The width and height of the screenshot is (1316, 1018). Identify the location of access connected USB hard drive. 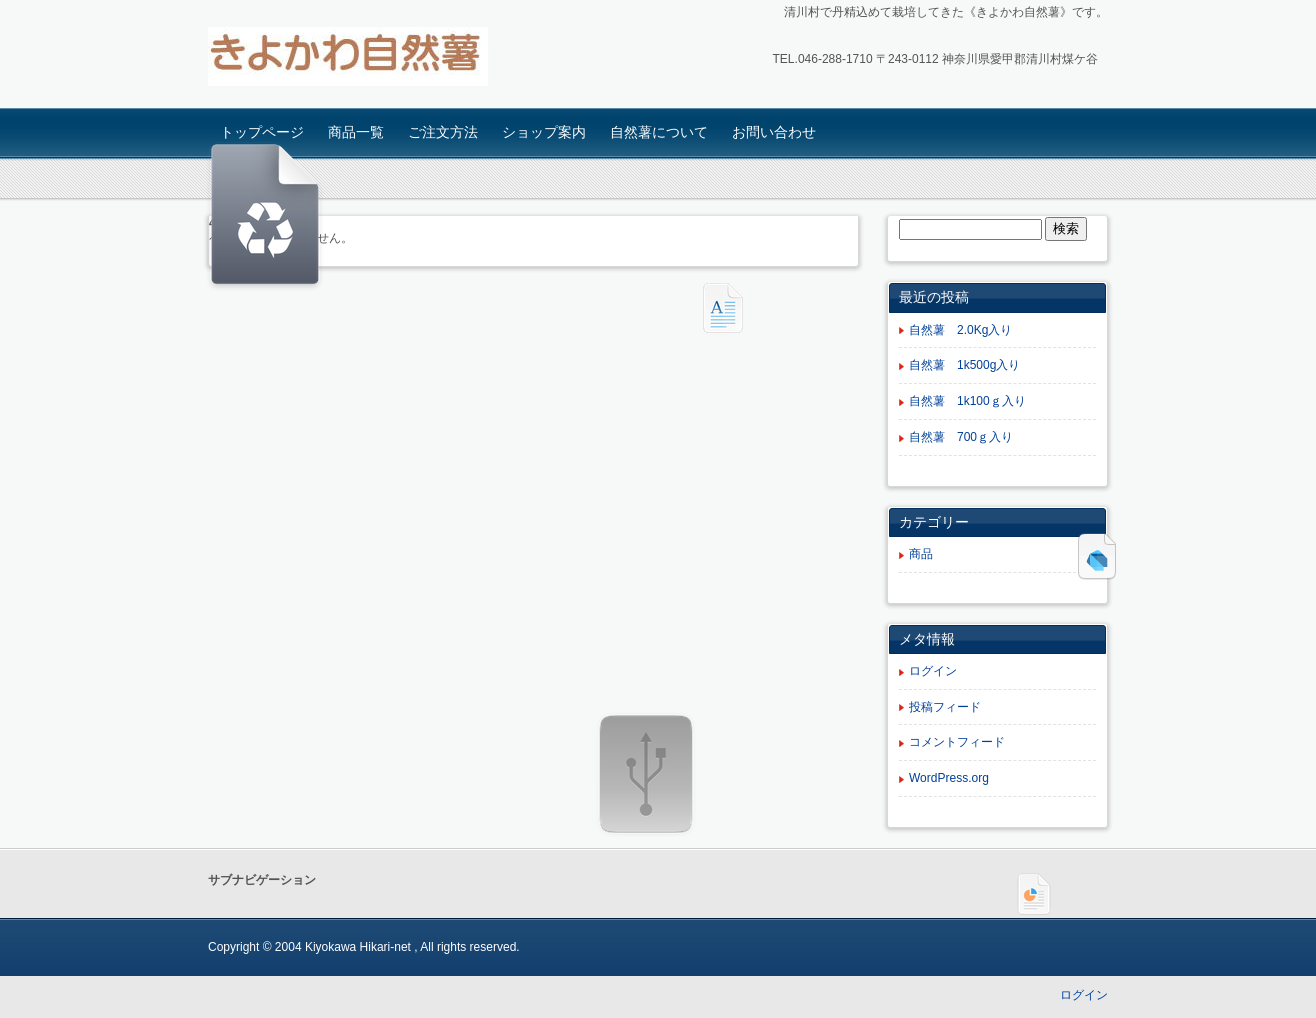
(646, 774).